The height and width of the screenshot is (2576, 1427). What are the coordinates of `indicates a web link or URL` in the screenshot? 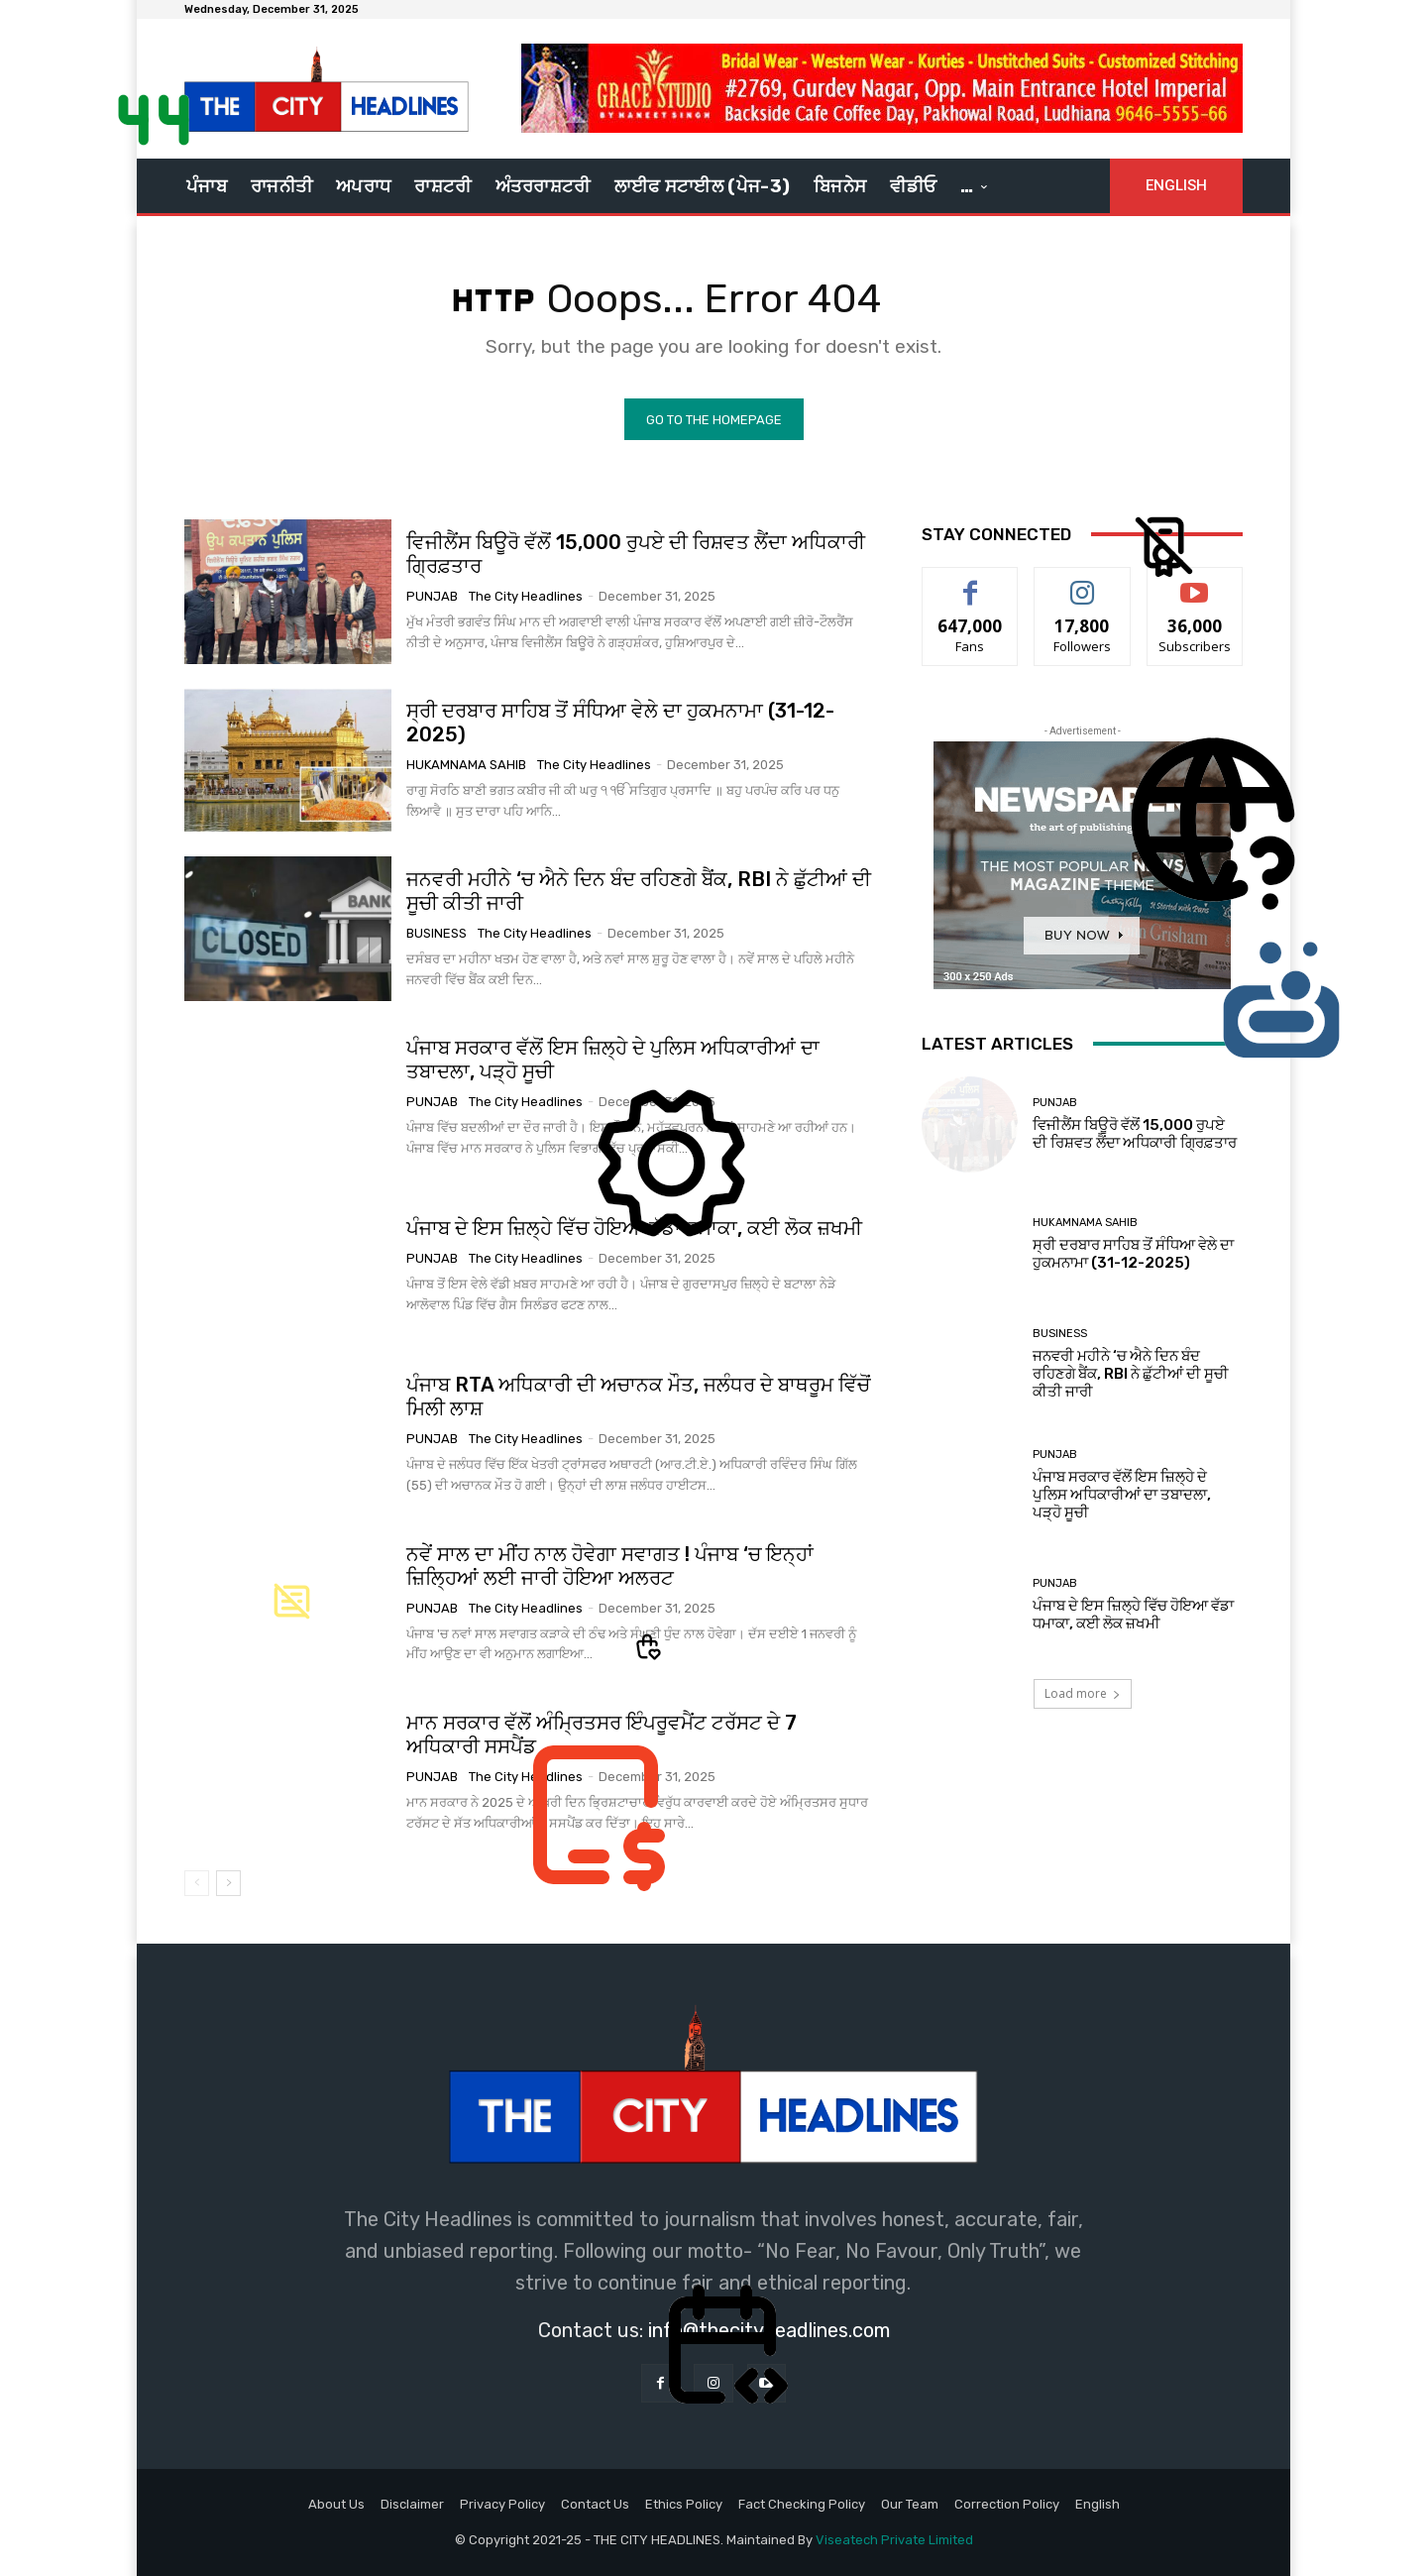 It's located at (494, 300).